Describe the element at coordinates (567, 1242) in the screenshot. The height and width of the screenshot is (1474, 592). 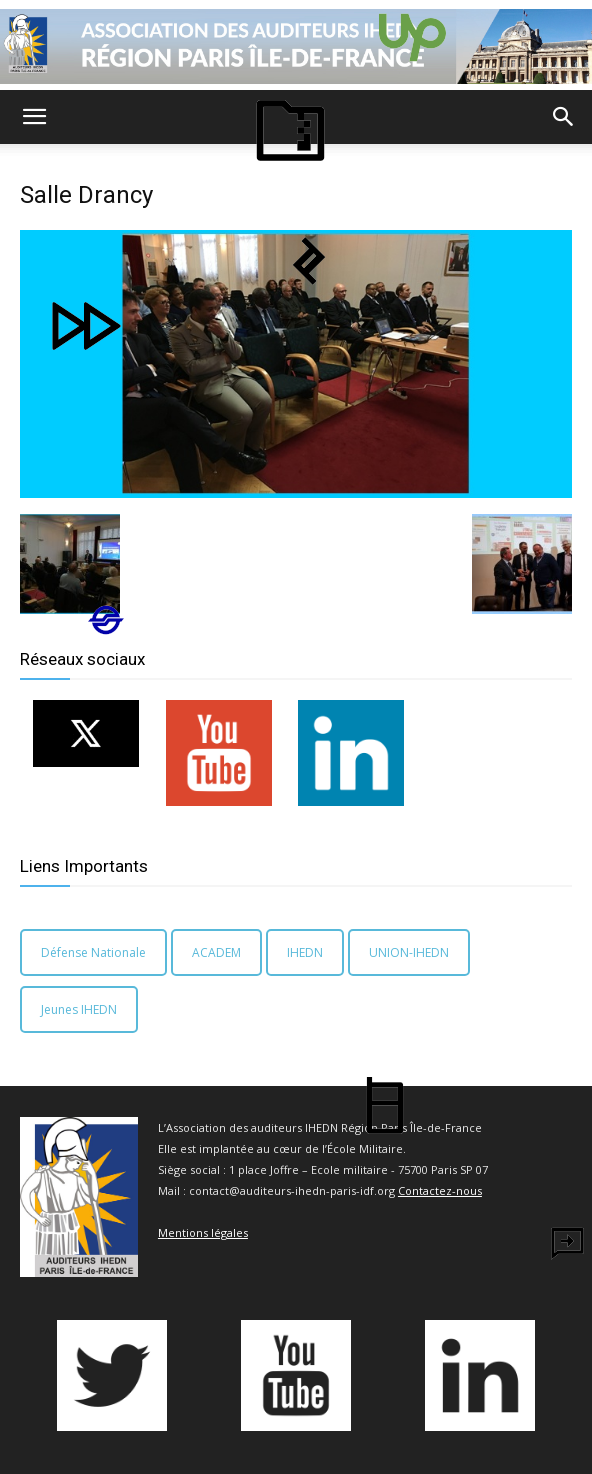
I see `forward a chat message` at that location.